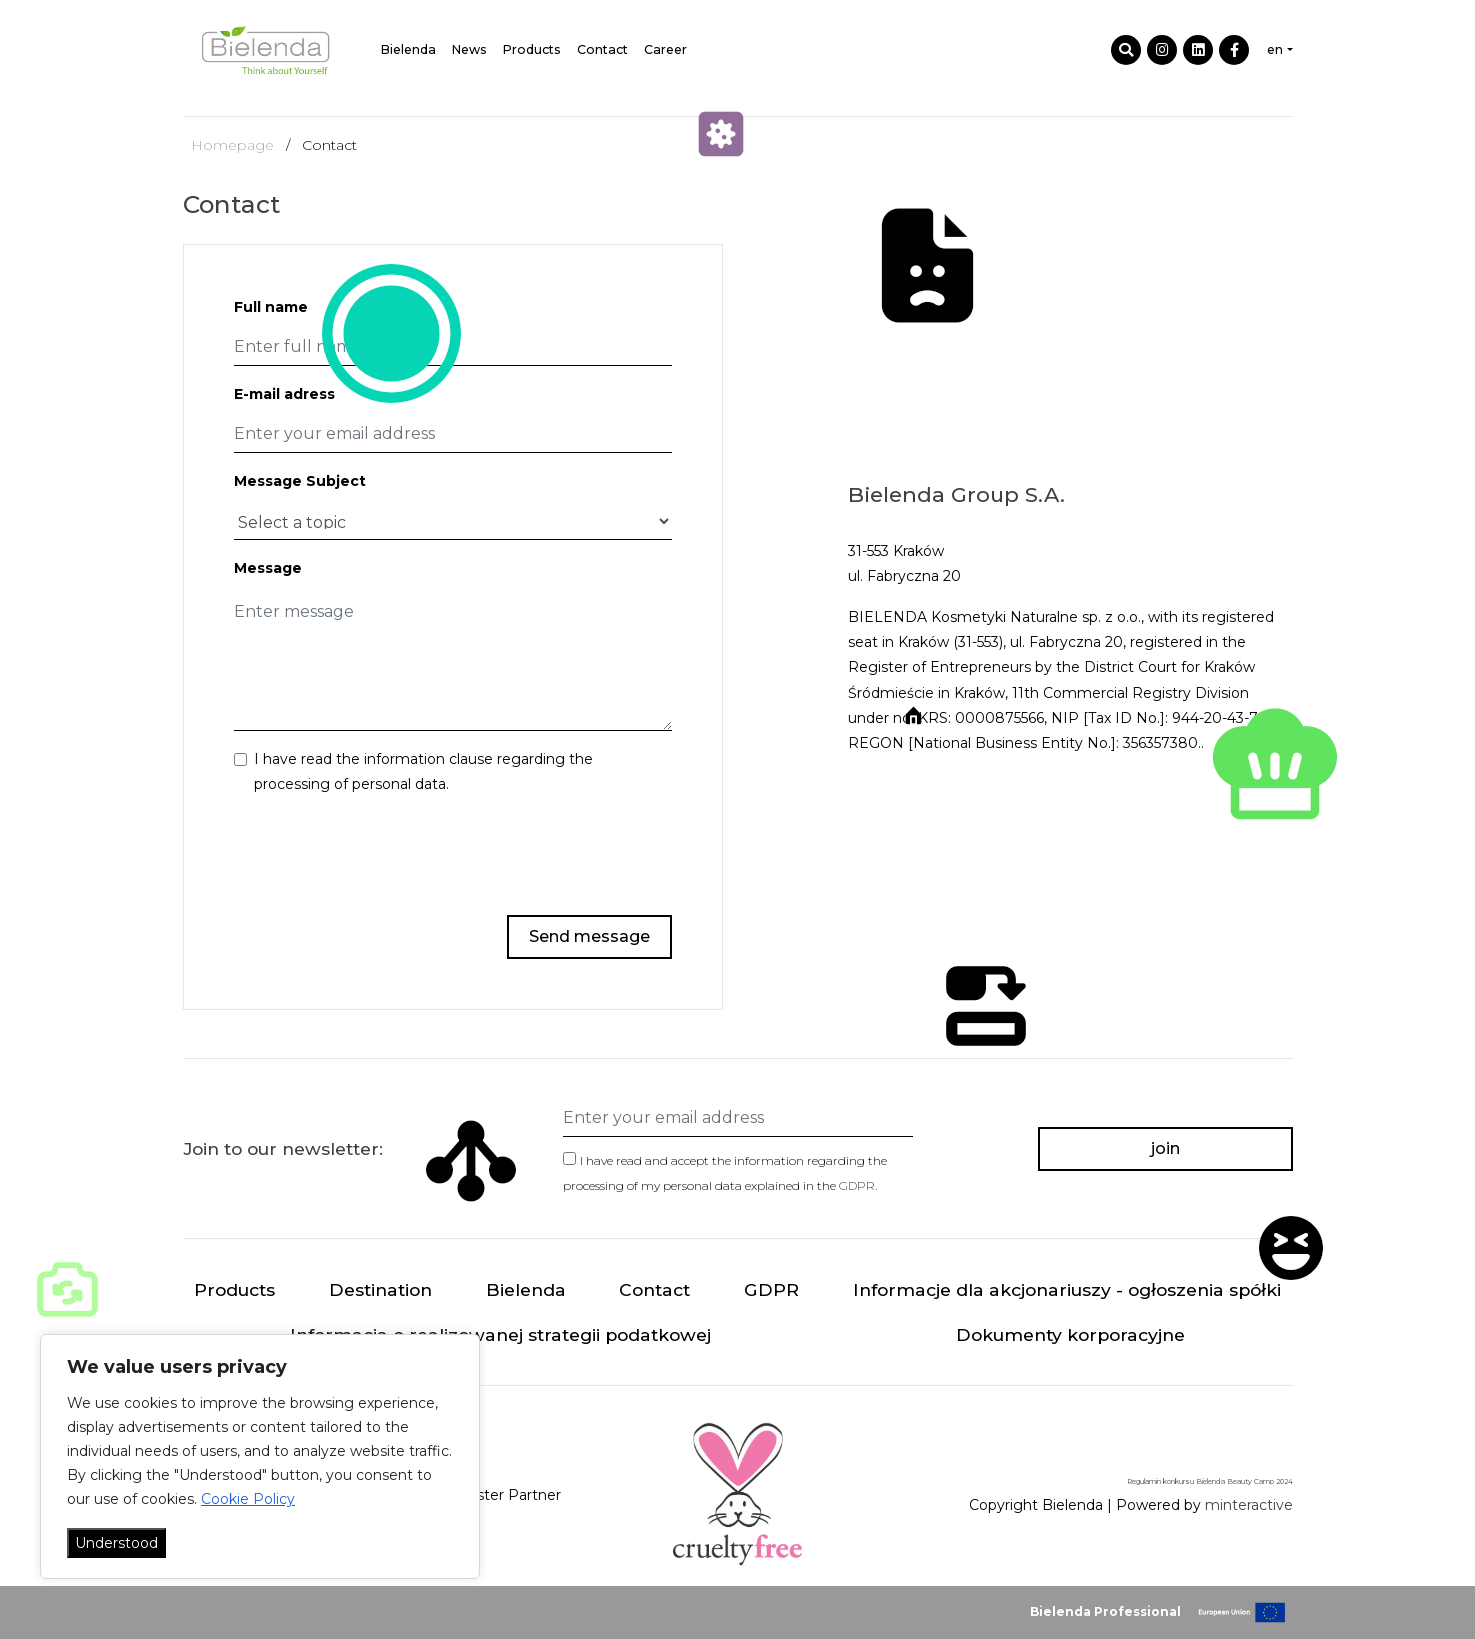  Describe the element at coordinates (913, 715) in the screenshot. I see `navigate to home screen` at that location.